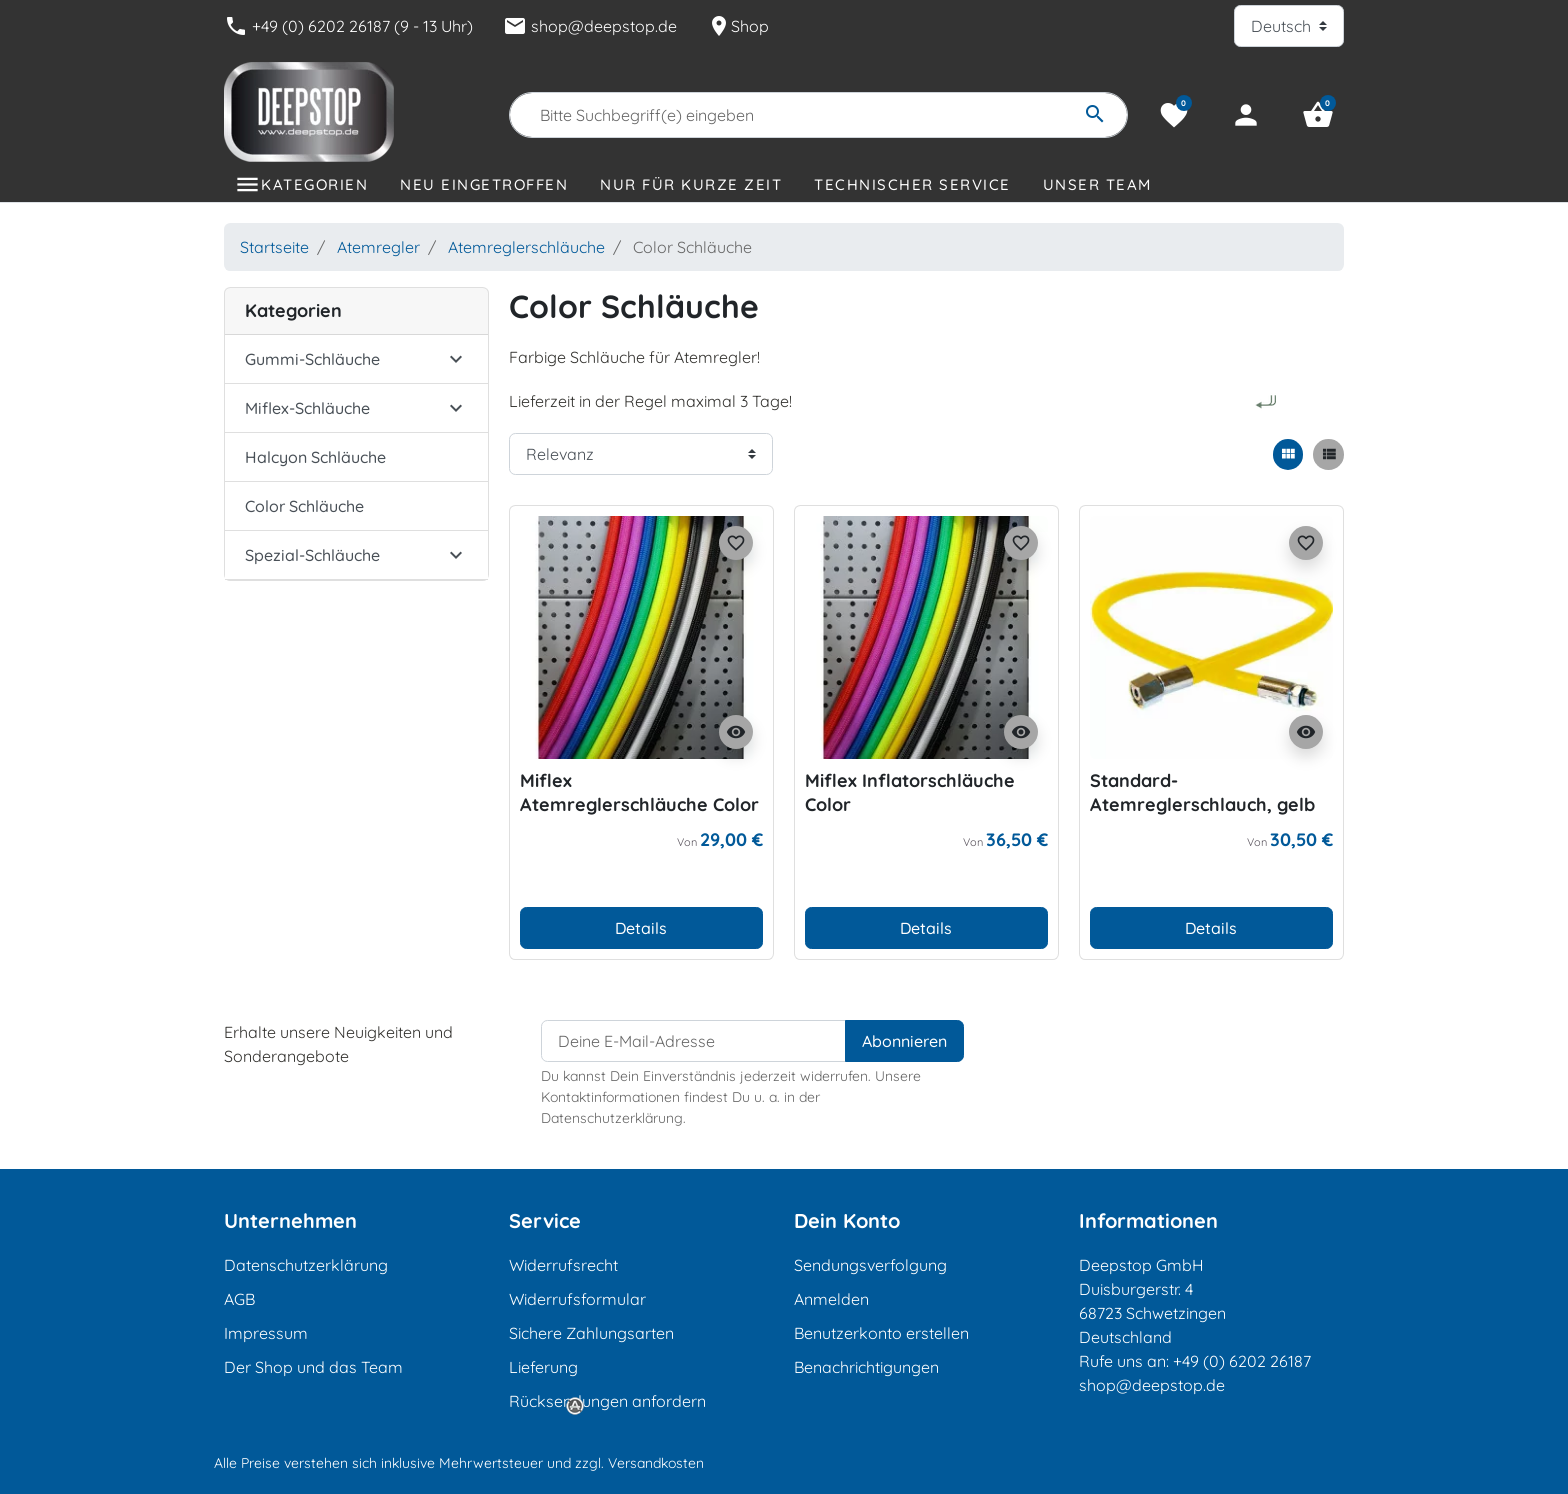 The height and width of the screenshot is (1494, 1568). What do you see at coordinates (1265, 400) in the screenshot?
I see `reply to all recipients in an email thread` at bounding box center [1265, 400].